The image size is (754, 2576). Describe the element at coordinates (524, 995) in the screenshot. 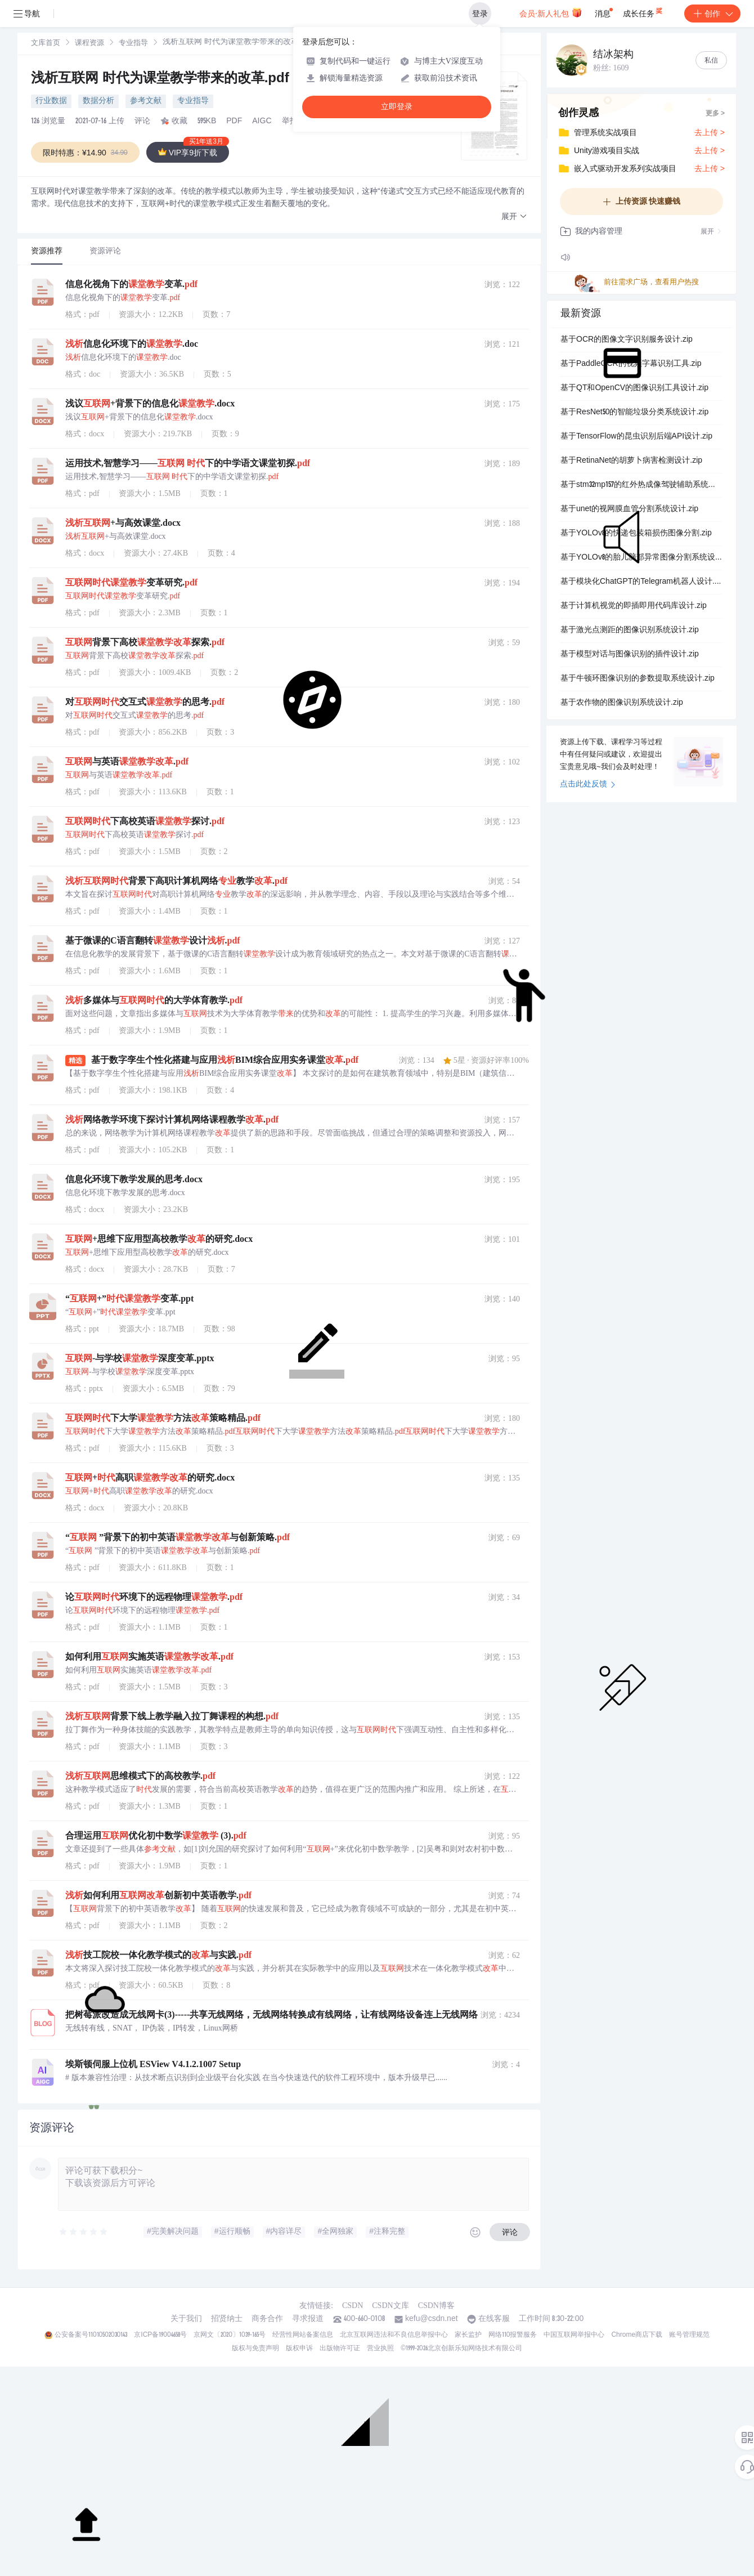

I see `access social or people-related features` at that location.